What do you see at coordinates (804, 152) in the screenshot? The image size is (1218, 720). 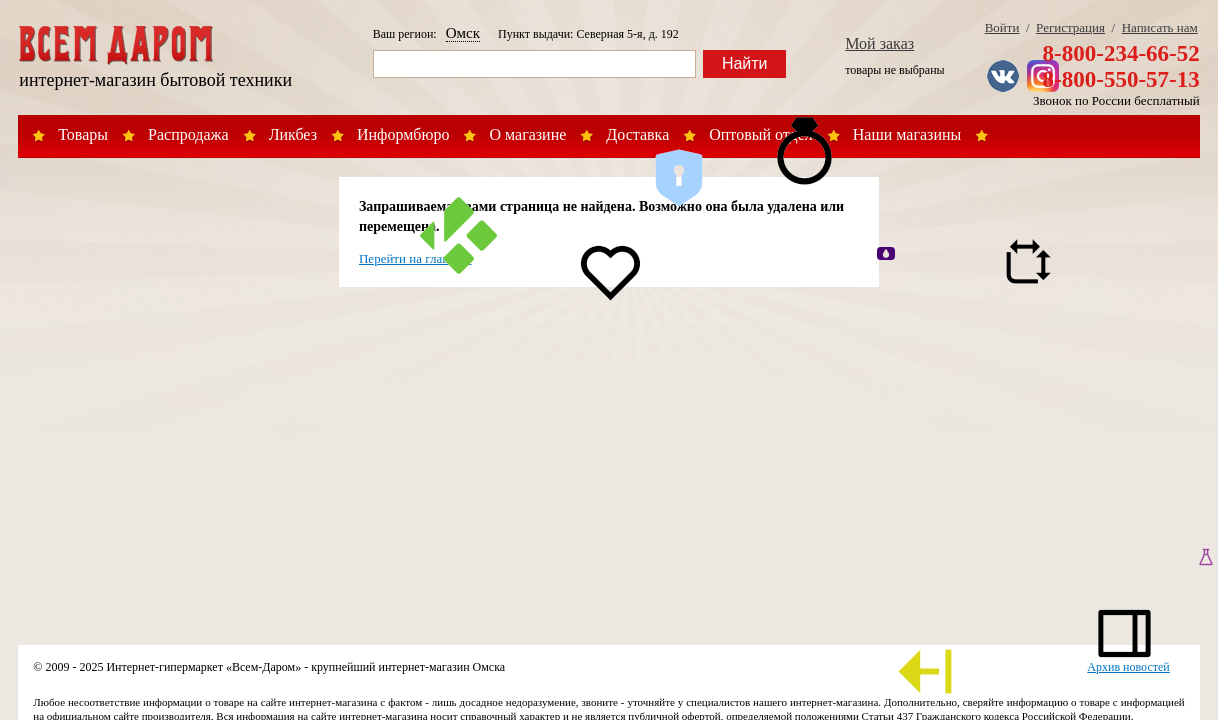 I see `access jewelry or accessories category` at bounding box center [804, 152].